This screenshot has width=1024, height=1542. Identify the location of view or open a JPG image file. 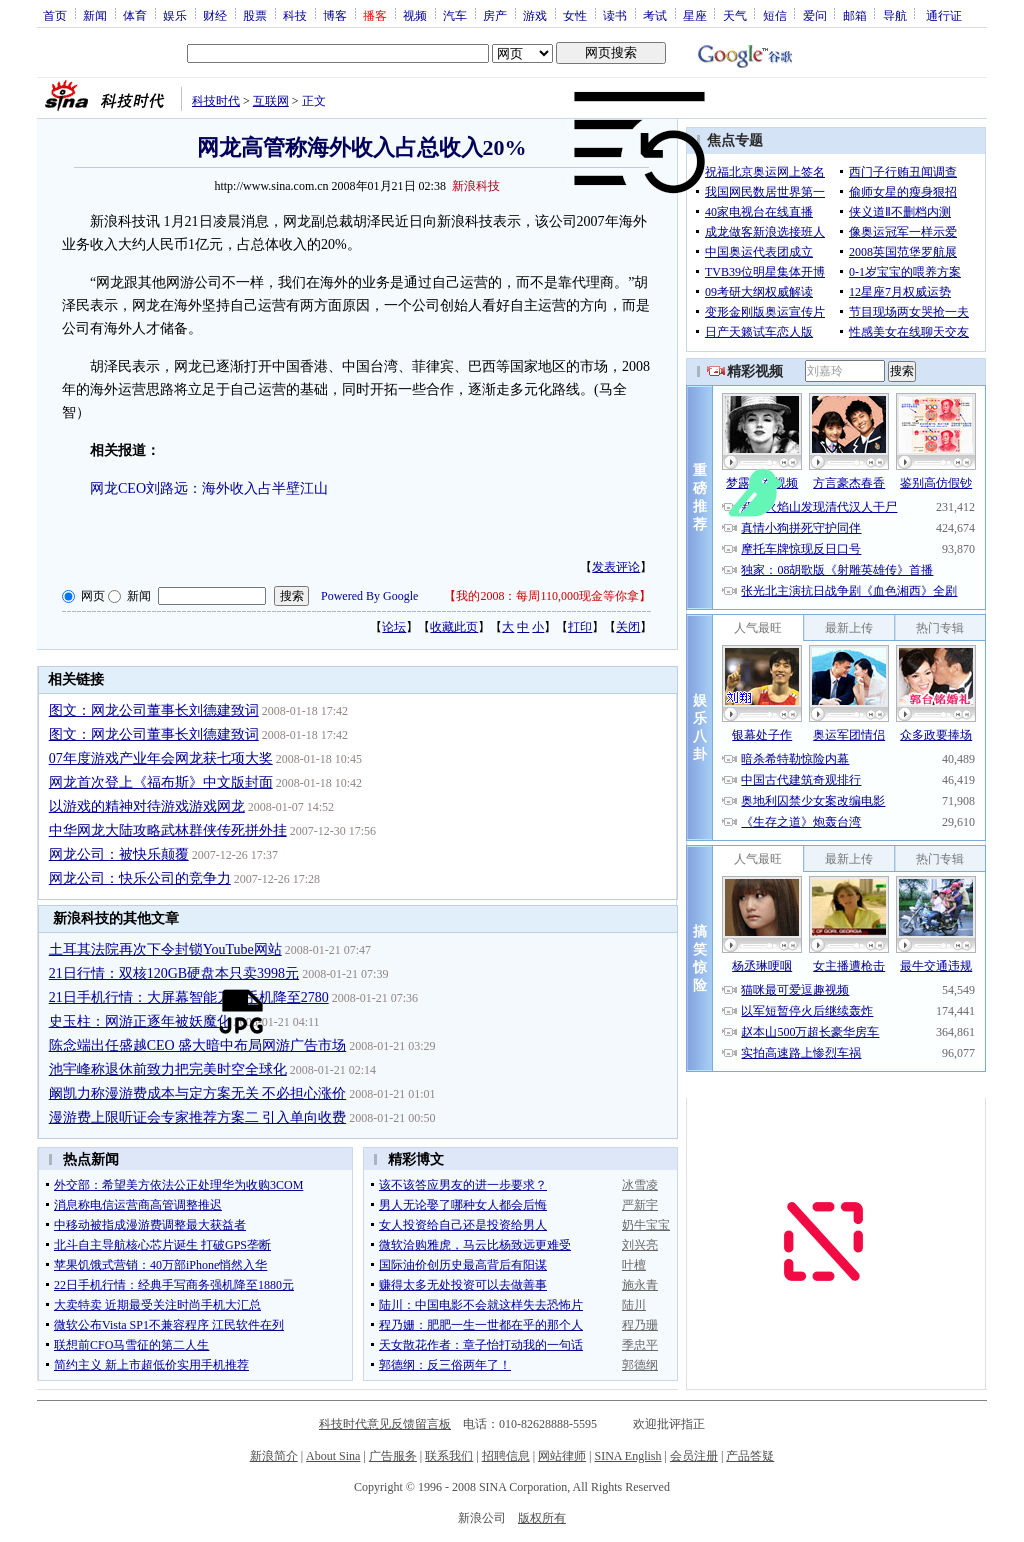
(242, 1013).